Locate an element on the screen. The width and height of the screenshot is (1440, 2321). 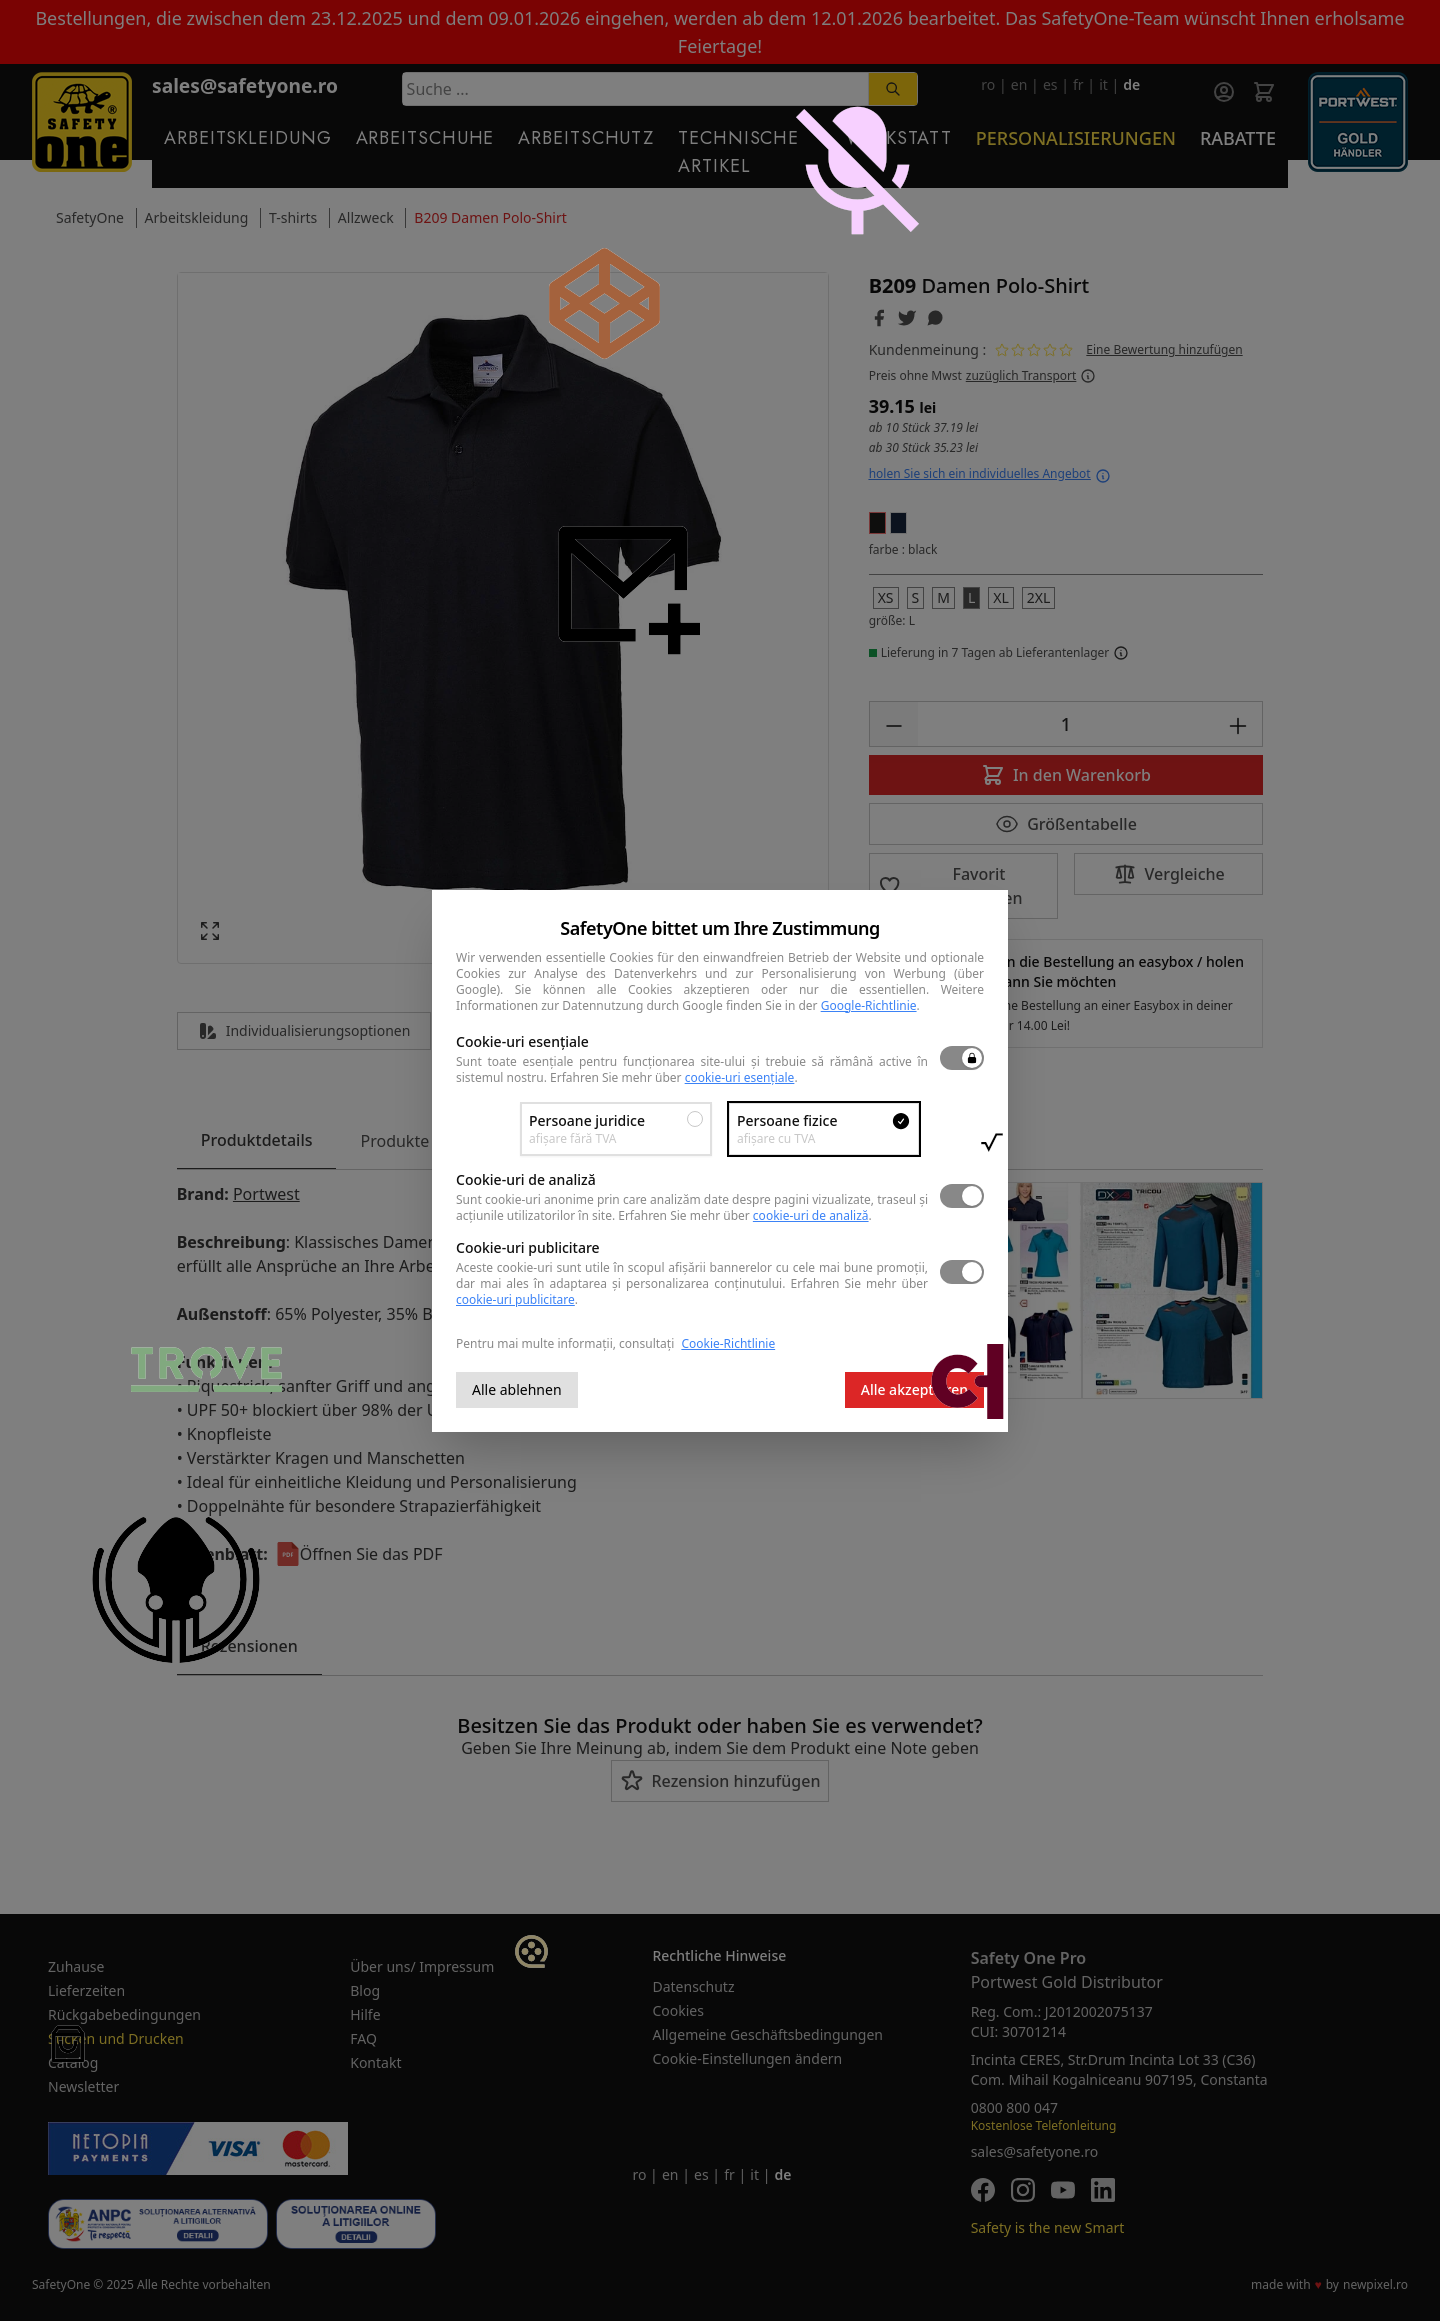
compose a new email is located at coordinates (623, 584).